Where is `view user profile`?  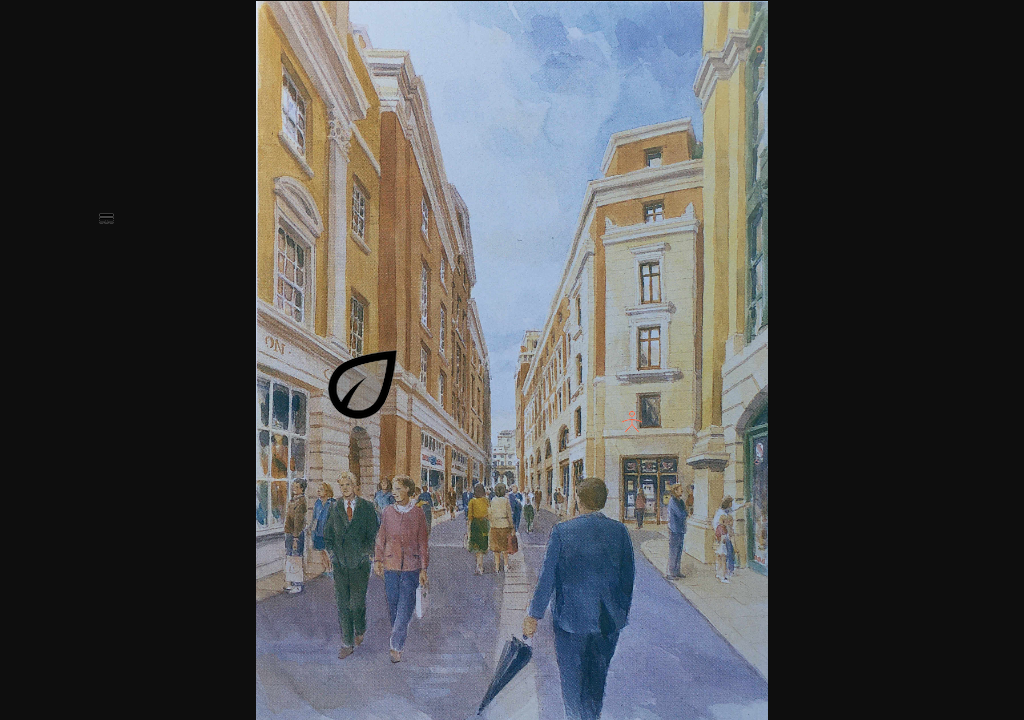 view user profile is located at coordinates (632, 422).